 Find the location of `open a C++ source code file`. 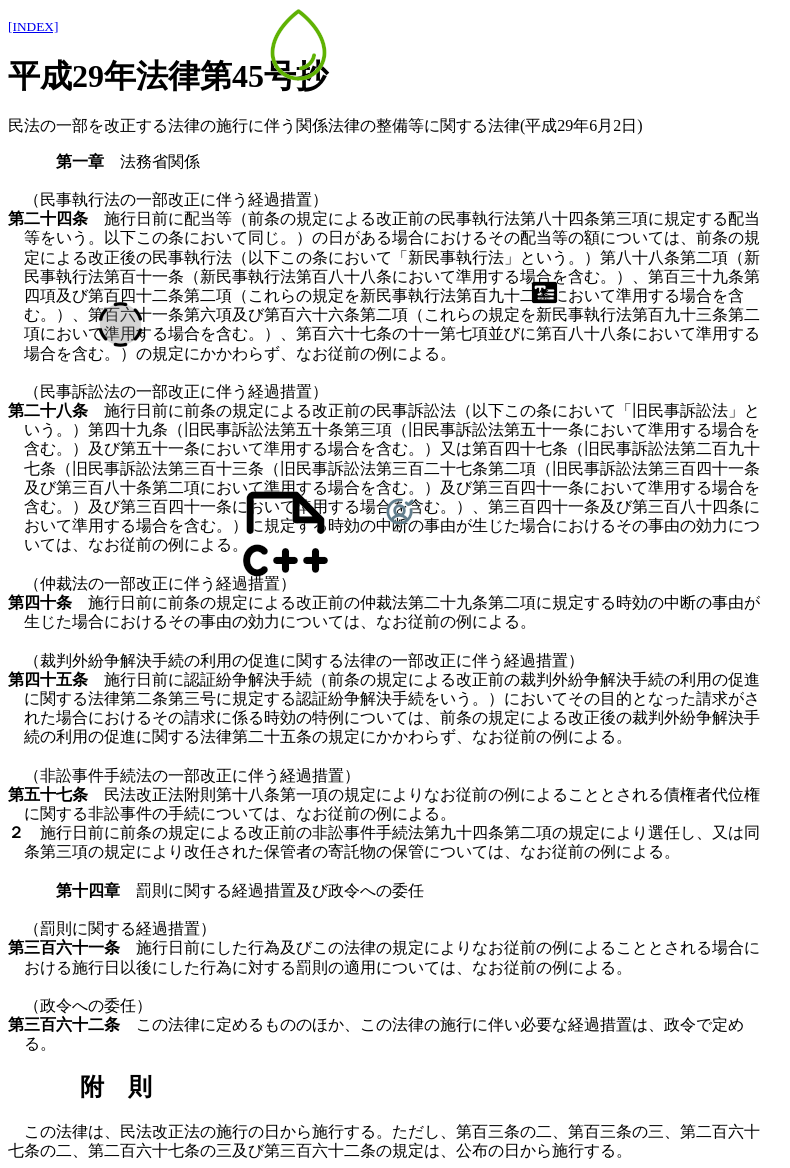

open a C++ source code file is located at coordinates (285, 537).